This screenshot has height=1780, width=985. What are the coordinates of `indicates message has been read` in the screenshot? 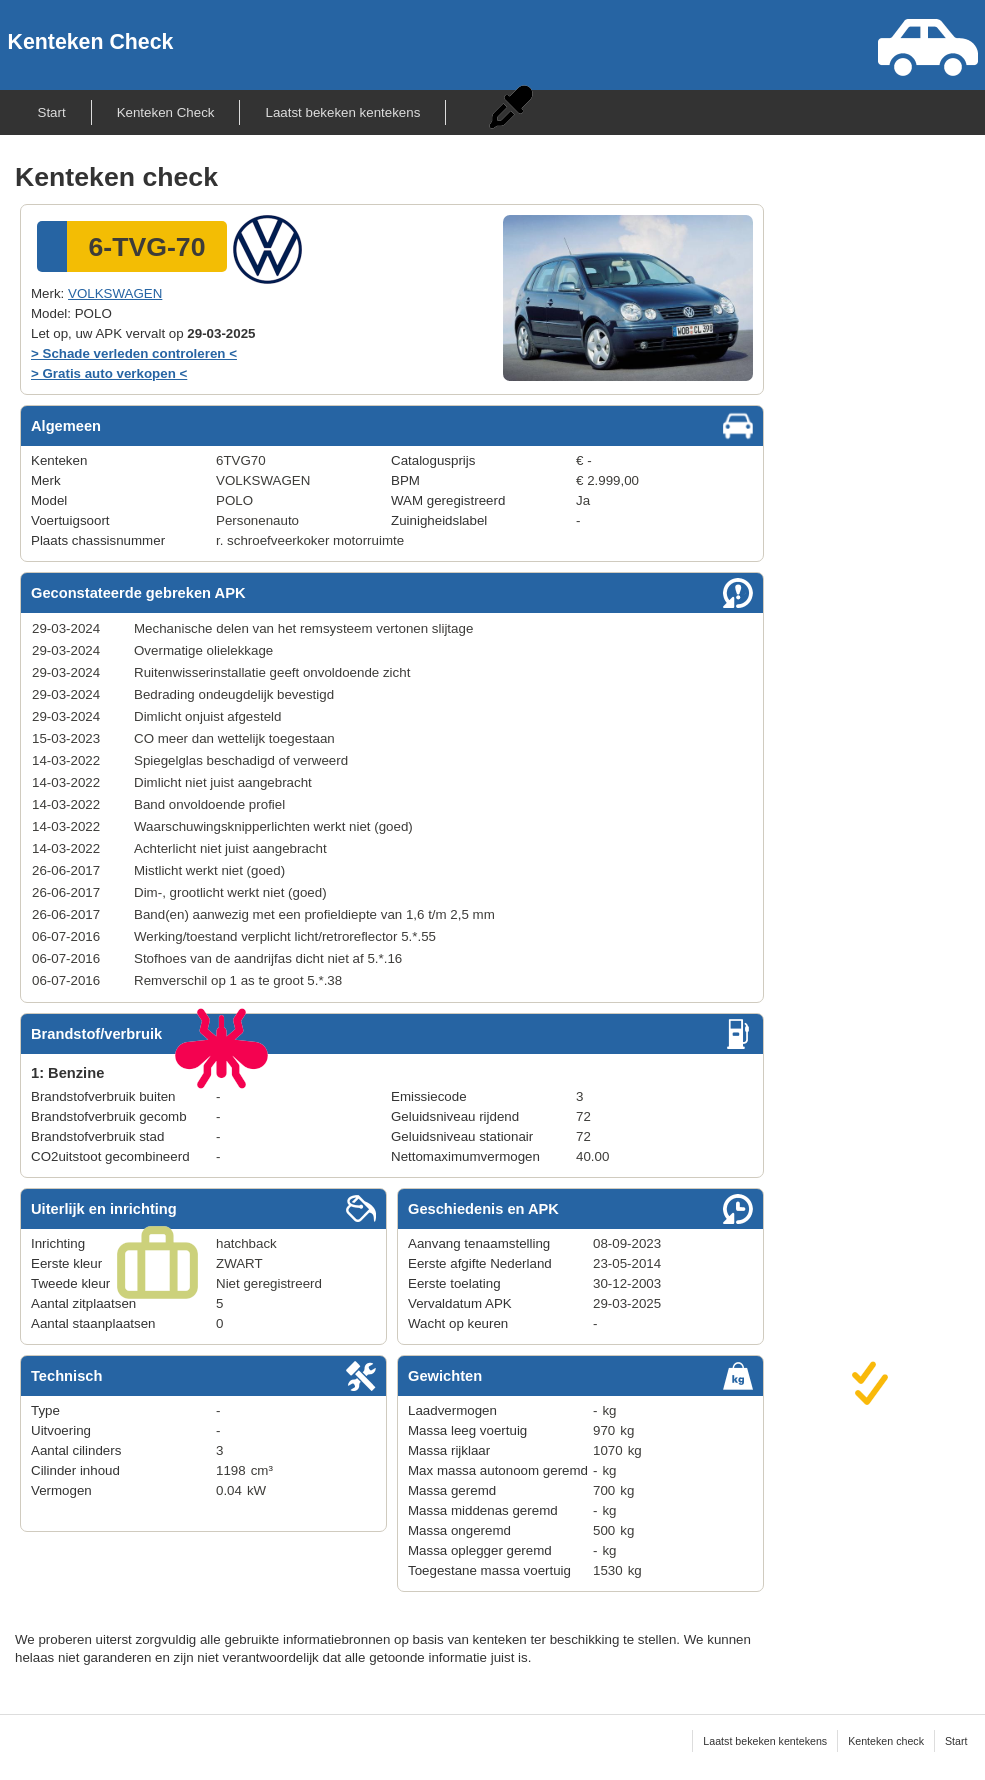 It's located at (870, 1384).